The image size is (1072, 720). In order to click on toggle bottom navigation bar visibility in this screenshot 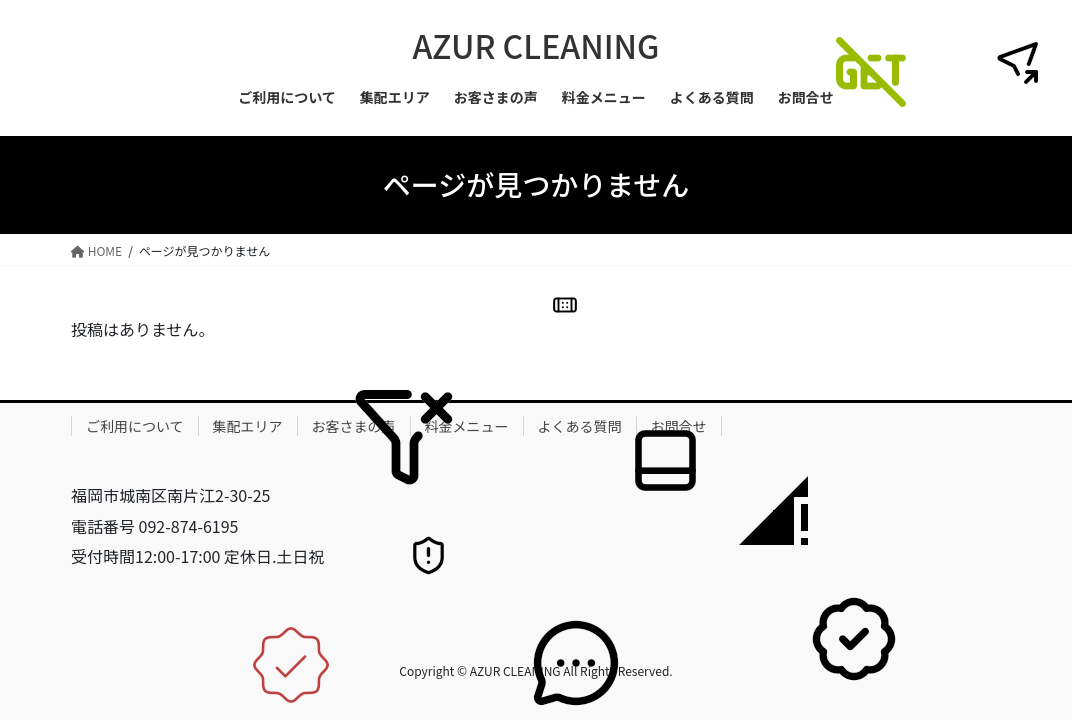, I will do `click(665, 460)`.